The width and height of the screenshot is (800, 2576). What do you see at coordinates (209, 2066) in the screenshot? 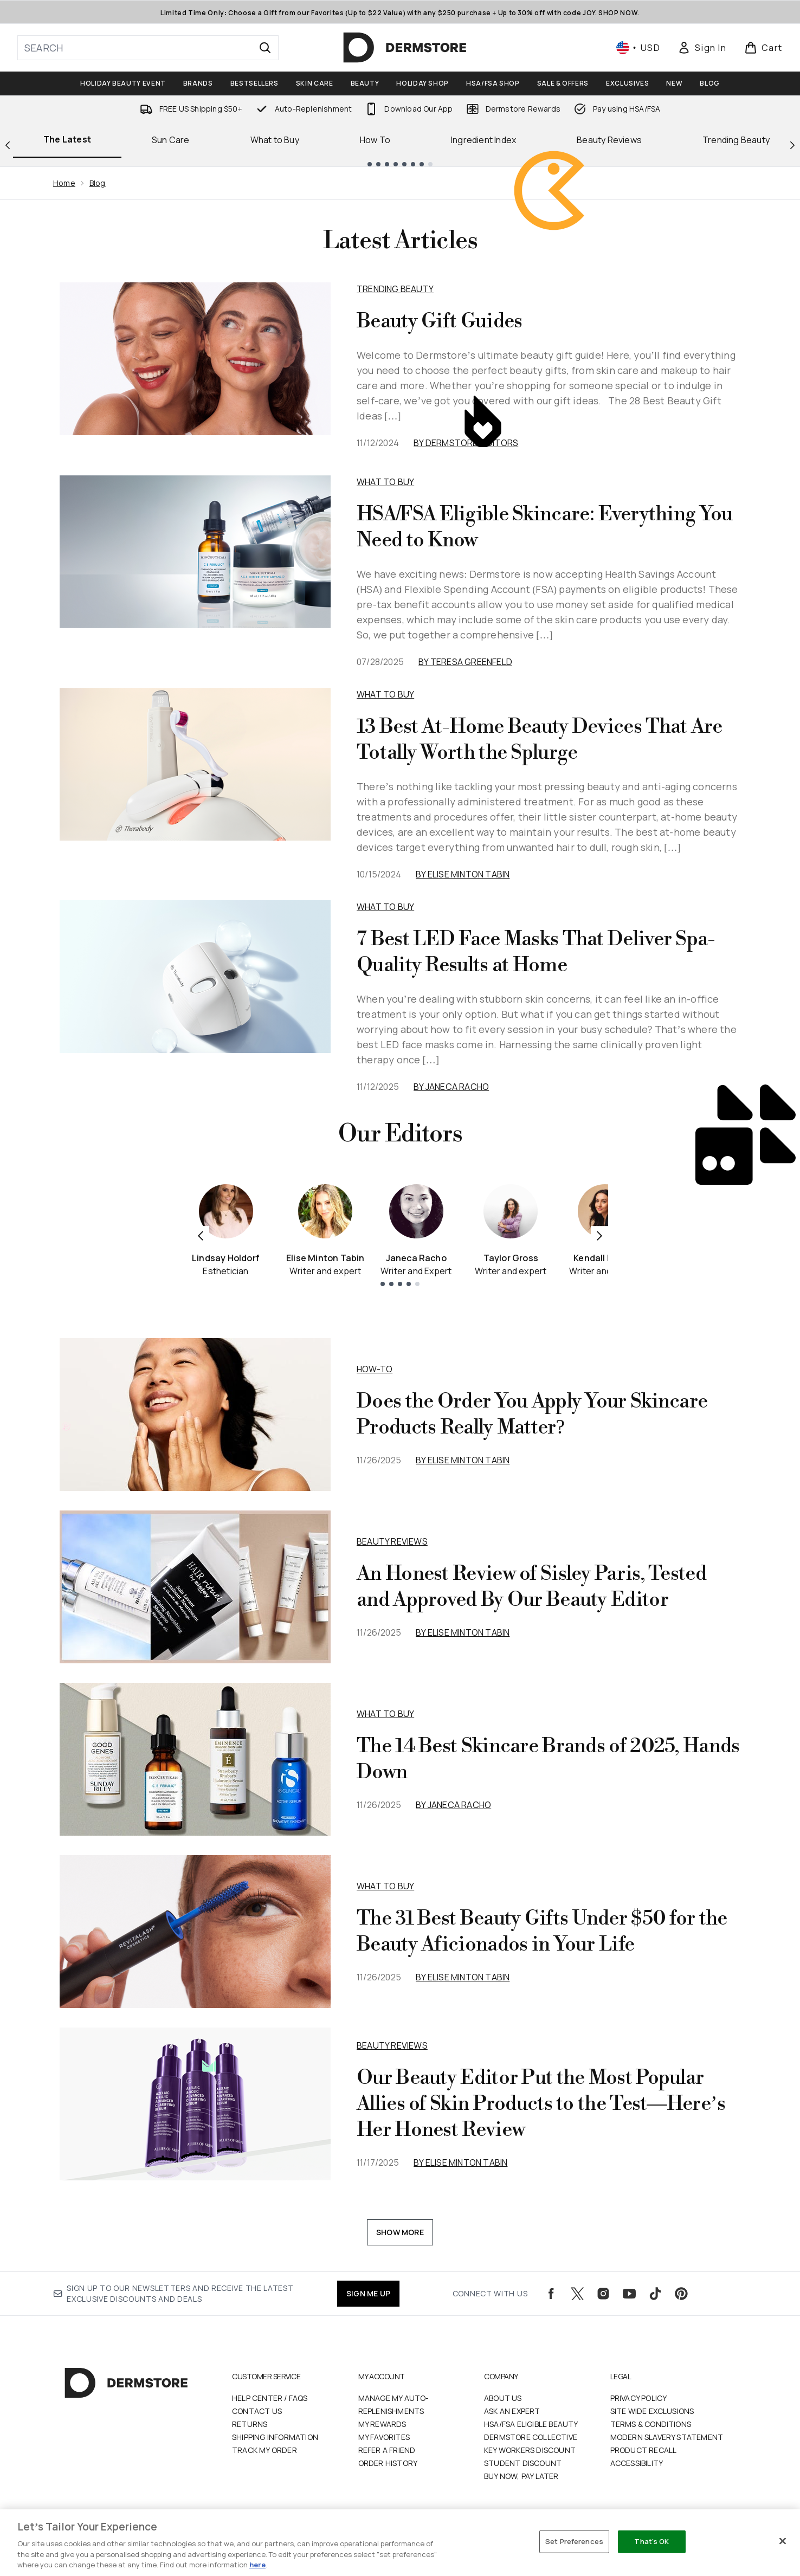
I see `open ProtonMail app` at bounding box center [209, 2066].